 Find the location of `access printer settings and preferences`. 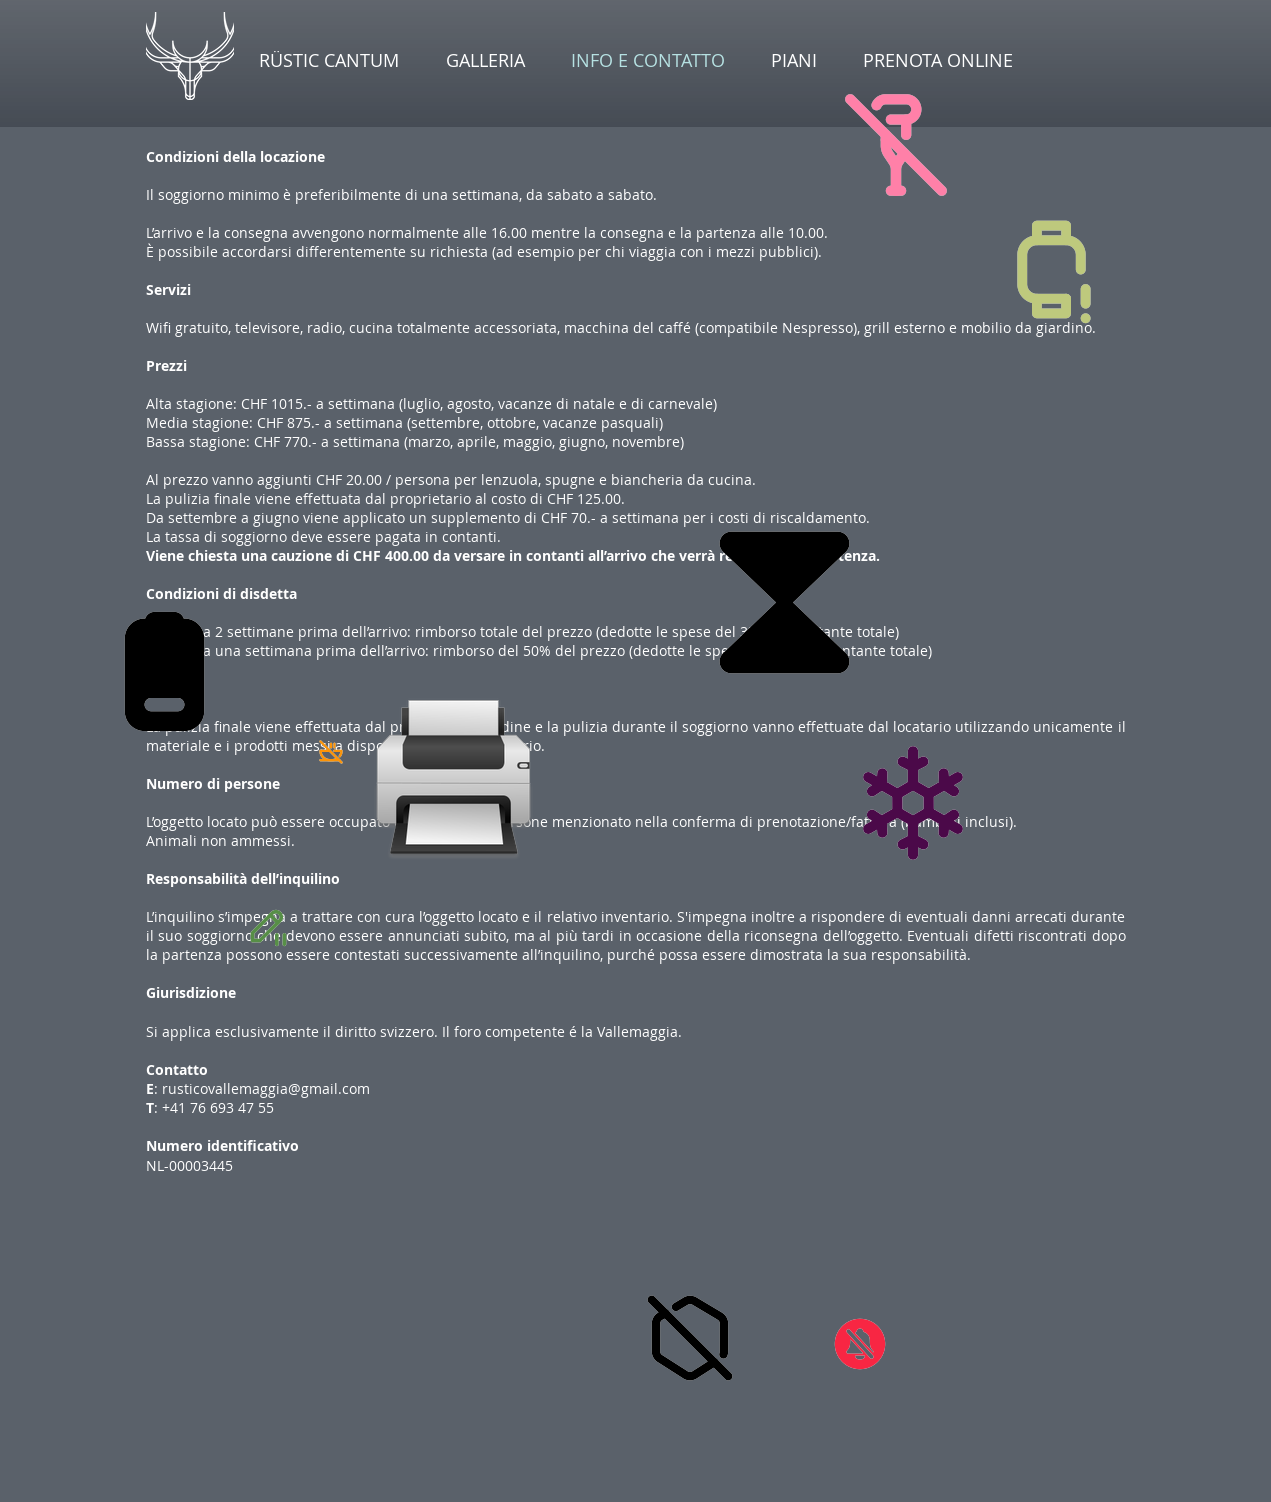

access printer settings and preferences is located at coordinates (453, 778).